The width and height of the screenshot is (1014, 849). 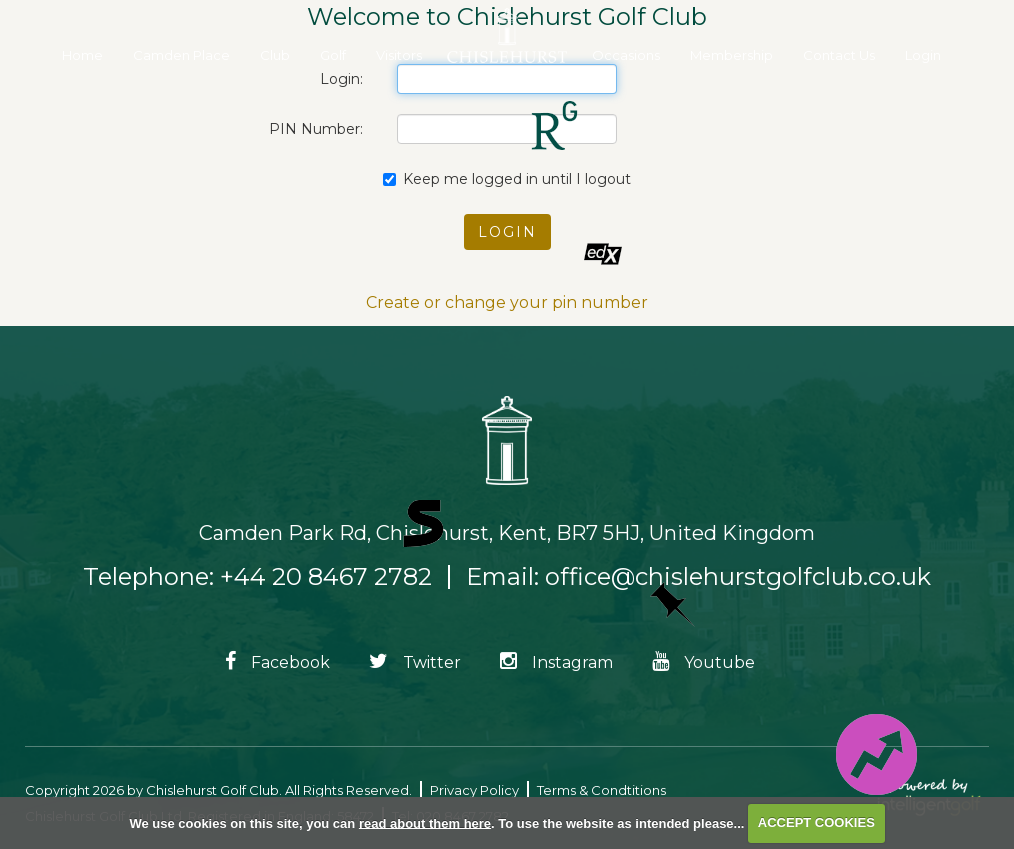 I want to click on visit pinboard bookmarking service, so click(x=672, y=604).